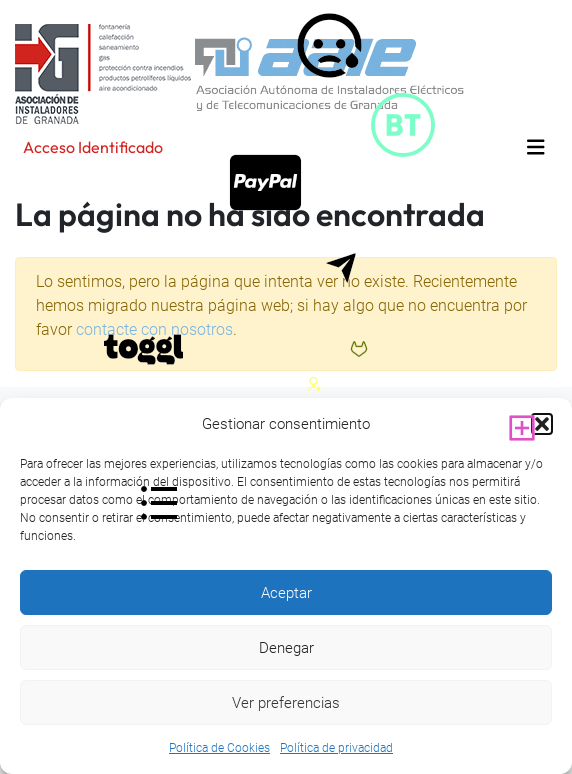 This screenshot has width=572, height=774. What do you see at coordinates (403, 125) in the screenshot?
I see `BT (British Telecom) company logo` at bounding box center [403, 125].